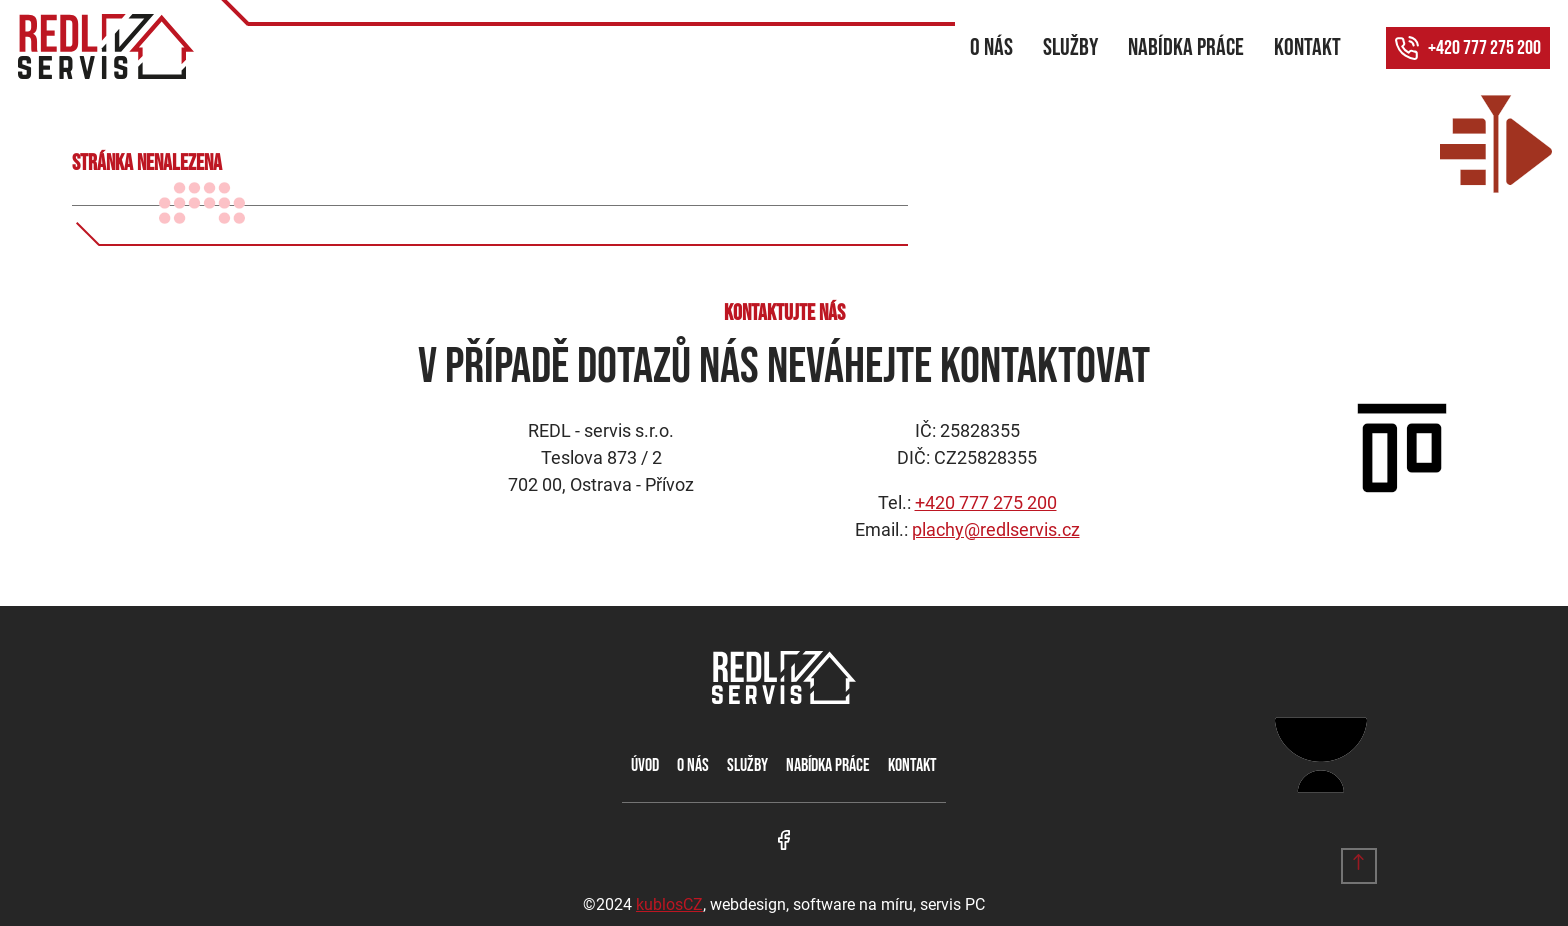 Image resolution: width=1568 pixels, height=926 pixels. Describe the element at coordinates (1321, 755) in the screenshot. I see `open the unacademy learning app` at that location.